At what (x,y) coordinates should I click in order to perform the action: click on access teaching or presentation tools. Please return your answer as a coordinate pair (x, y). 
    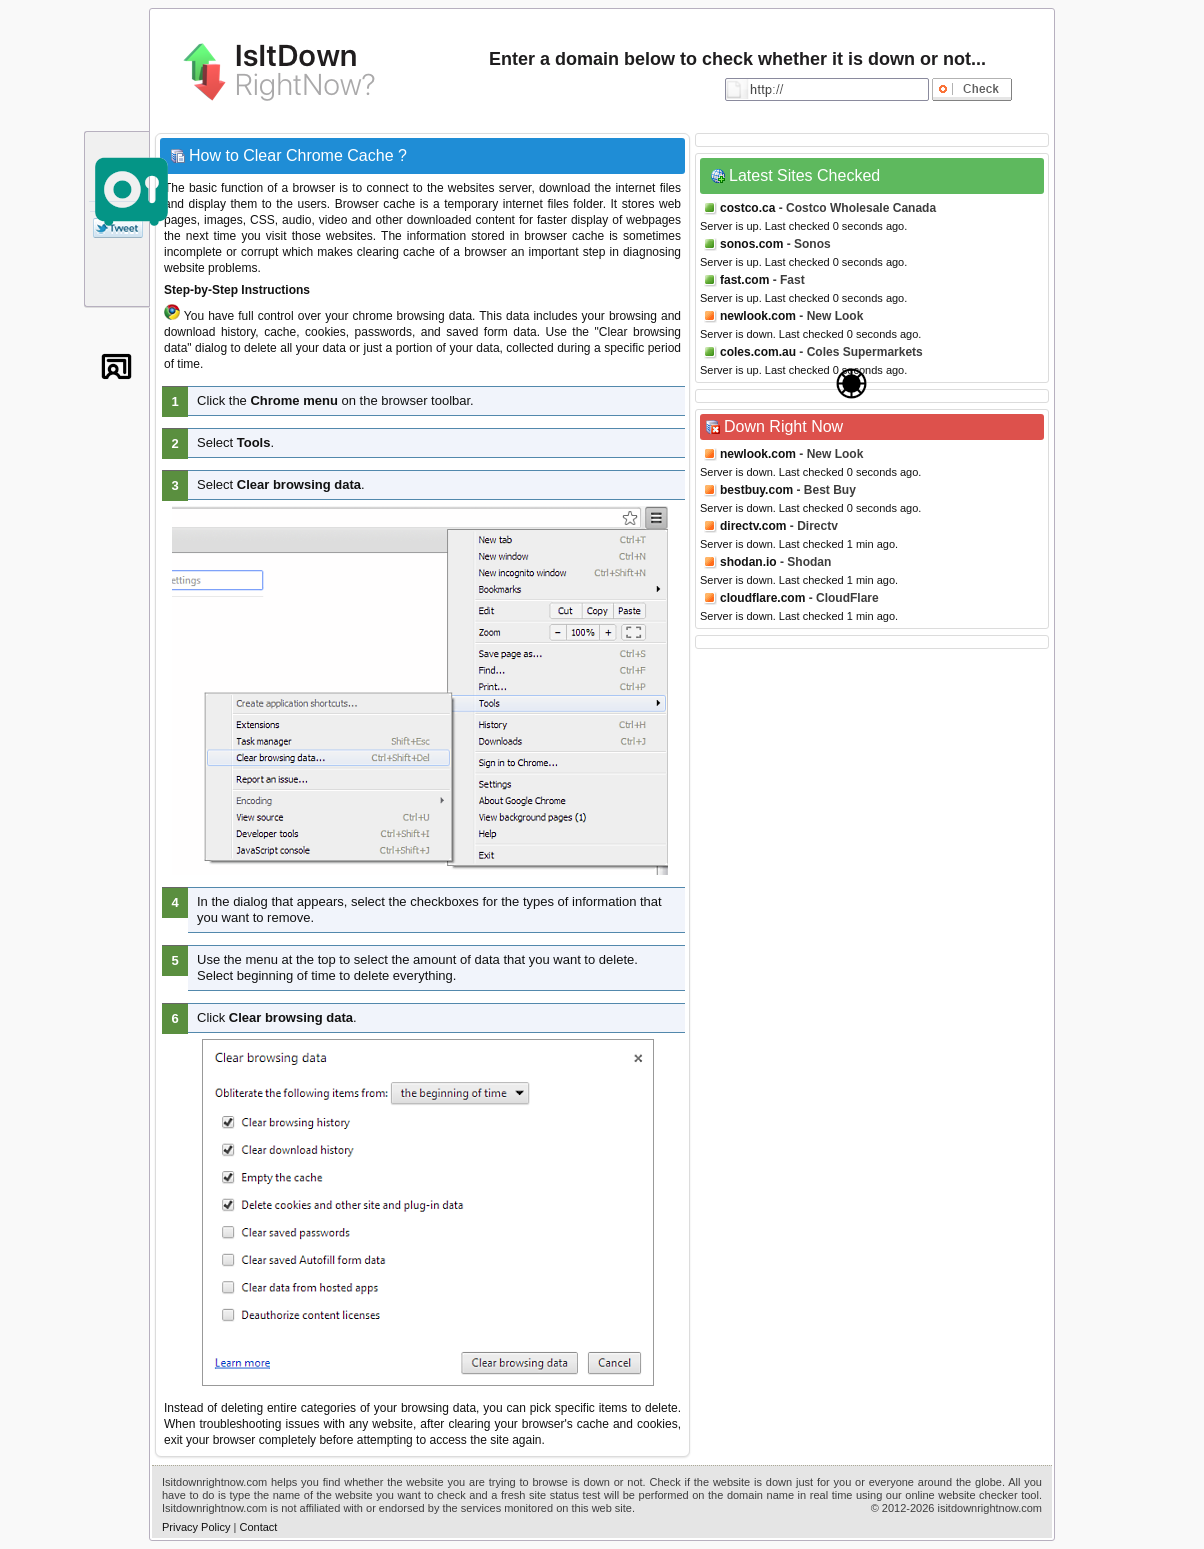
    Looking at the image, I should click on (116, 366).